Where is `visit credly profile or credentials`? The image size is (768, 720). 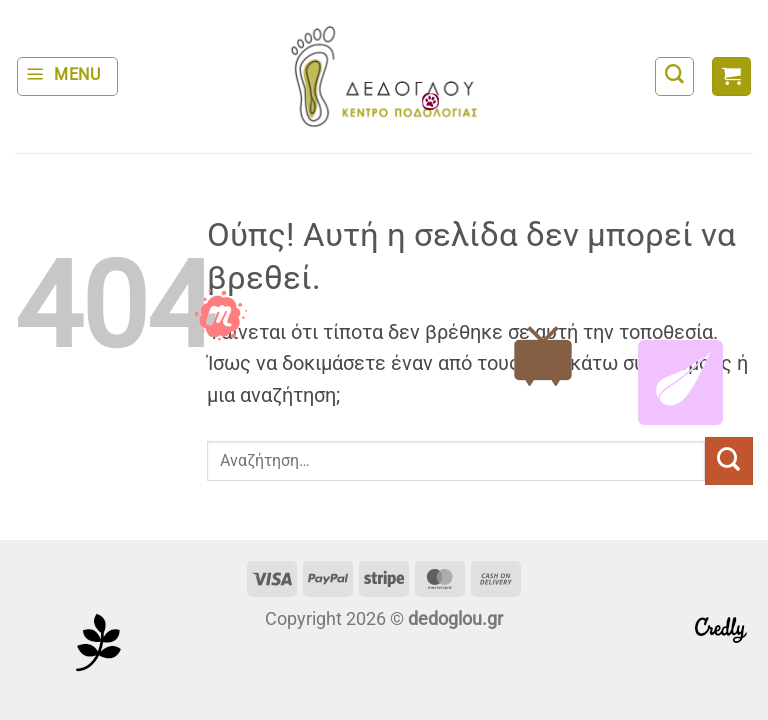
visit credly profile or credentials is located at coordinates (721, 630).